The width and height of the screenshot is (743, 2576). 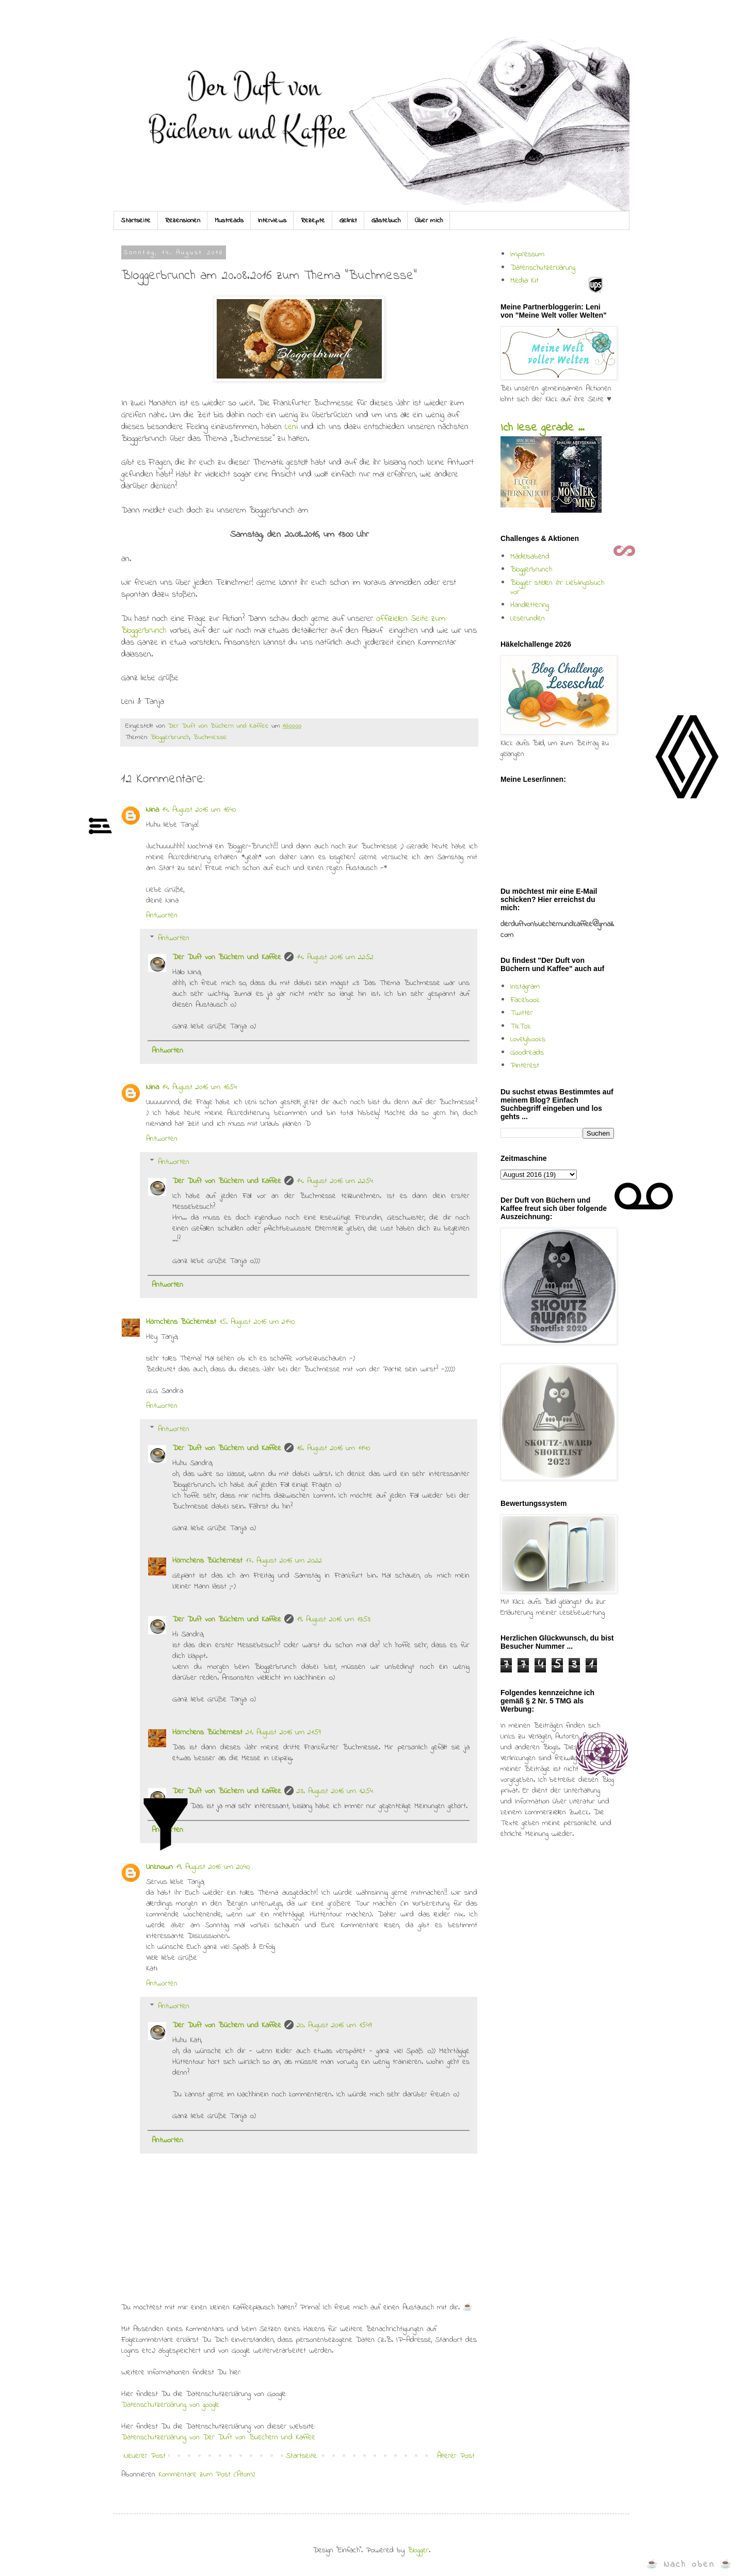 What do you see at coordinates (595, 285) in the screenshot?
I see `UPS shipping and tracking services` at bounding box center [595, 285].